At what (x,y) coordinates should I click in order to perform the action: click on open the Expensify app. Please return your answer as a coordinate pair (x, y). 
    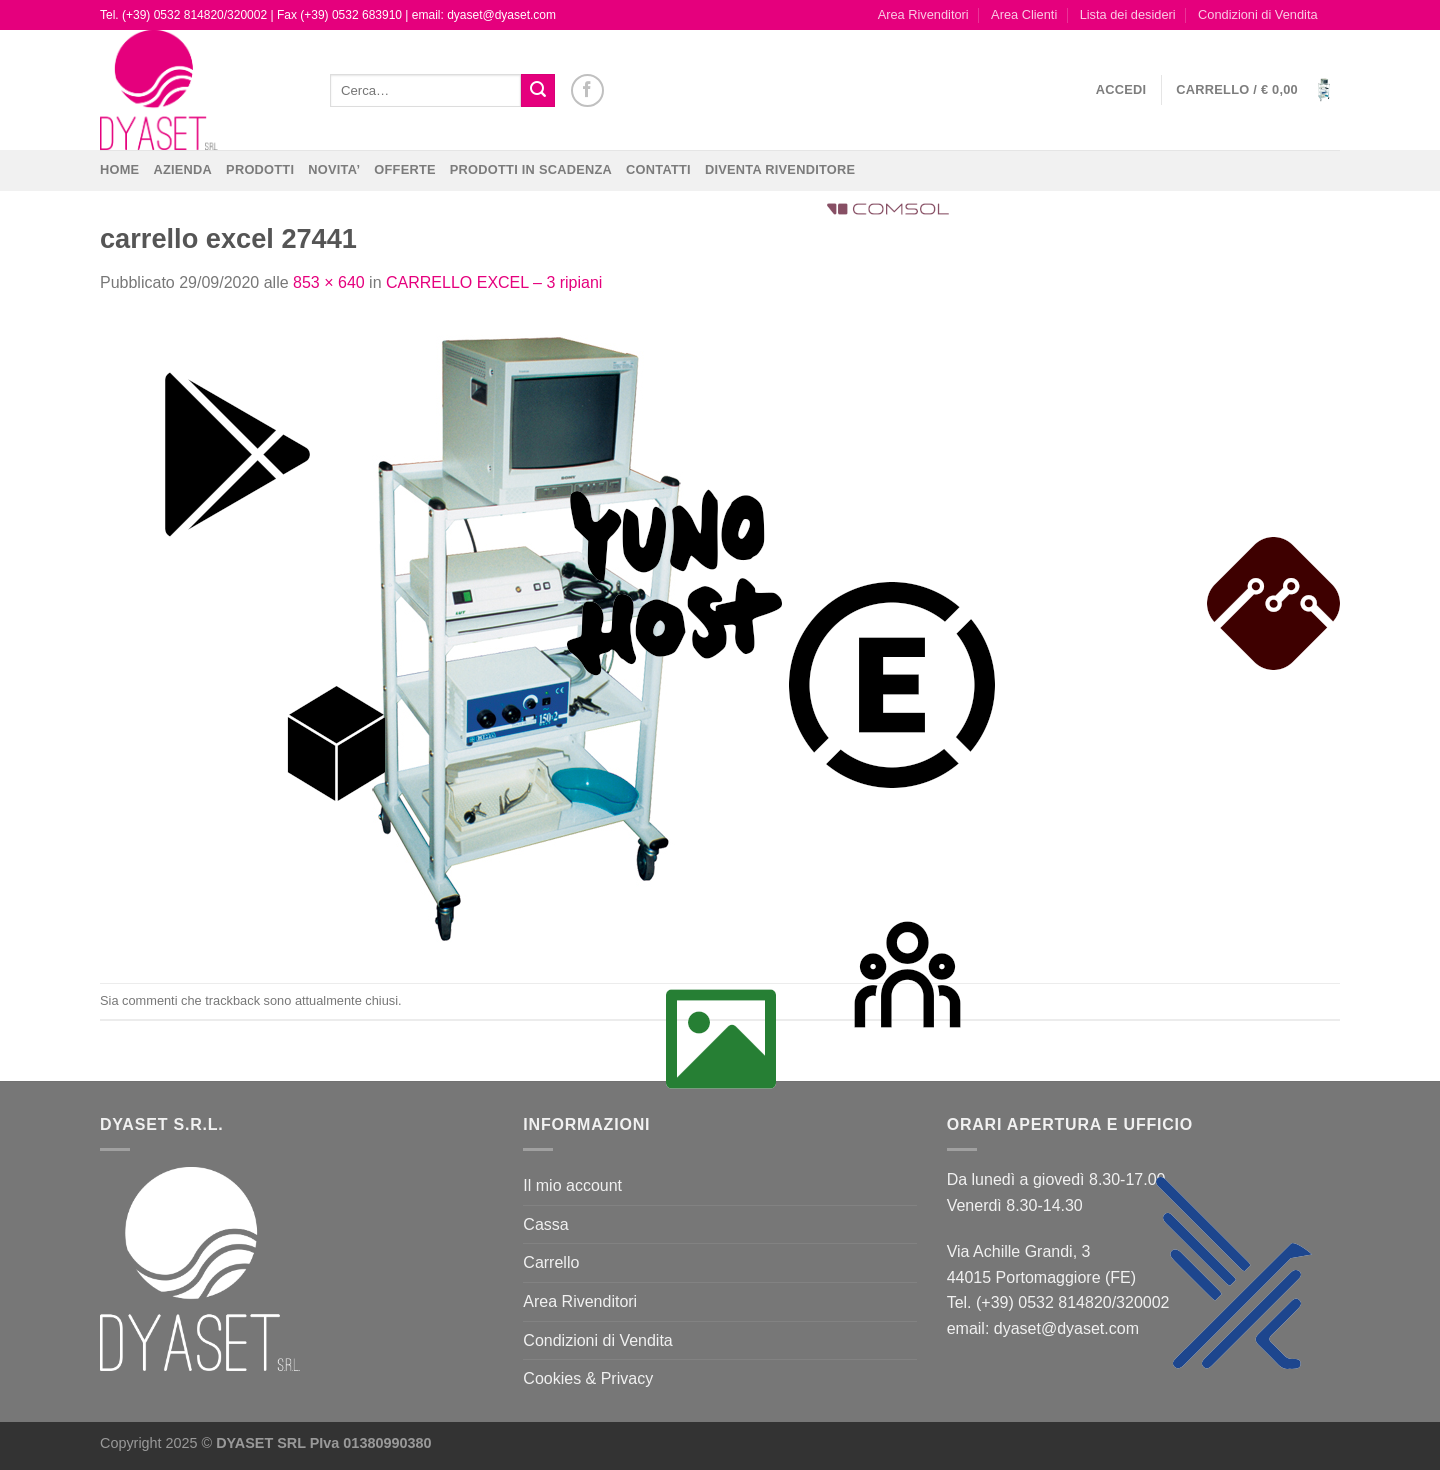
    Looking at the image, I should click on (892, 685).